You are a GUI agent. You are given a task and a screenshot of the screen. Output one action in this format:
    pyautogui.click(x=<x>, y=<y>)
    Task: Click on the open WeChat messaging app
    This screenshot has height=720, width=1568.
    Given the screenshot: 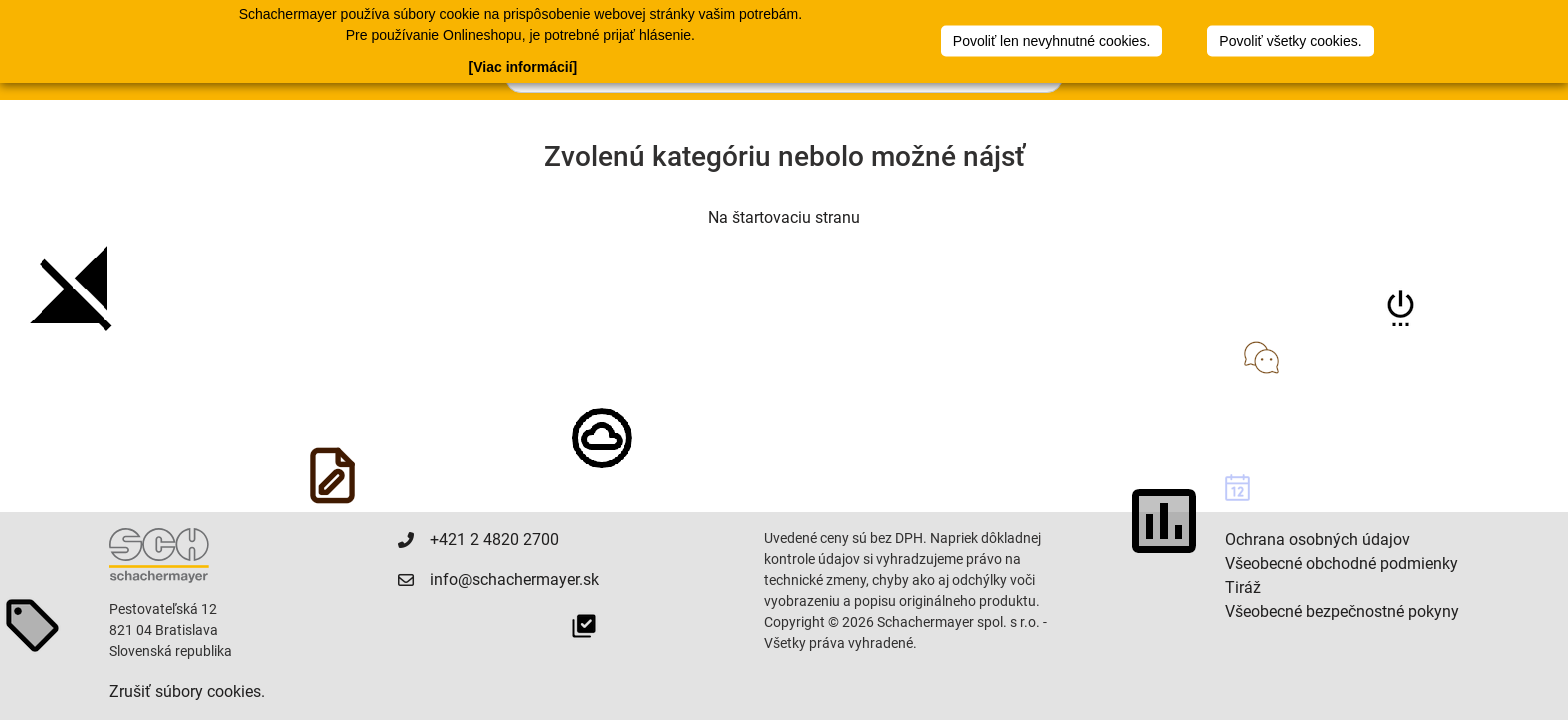 What is the action you would take?
    pyautogui.click(x=1261, y=357)
    